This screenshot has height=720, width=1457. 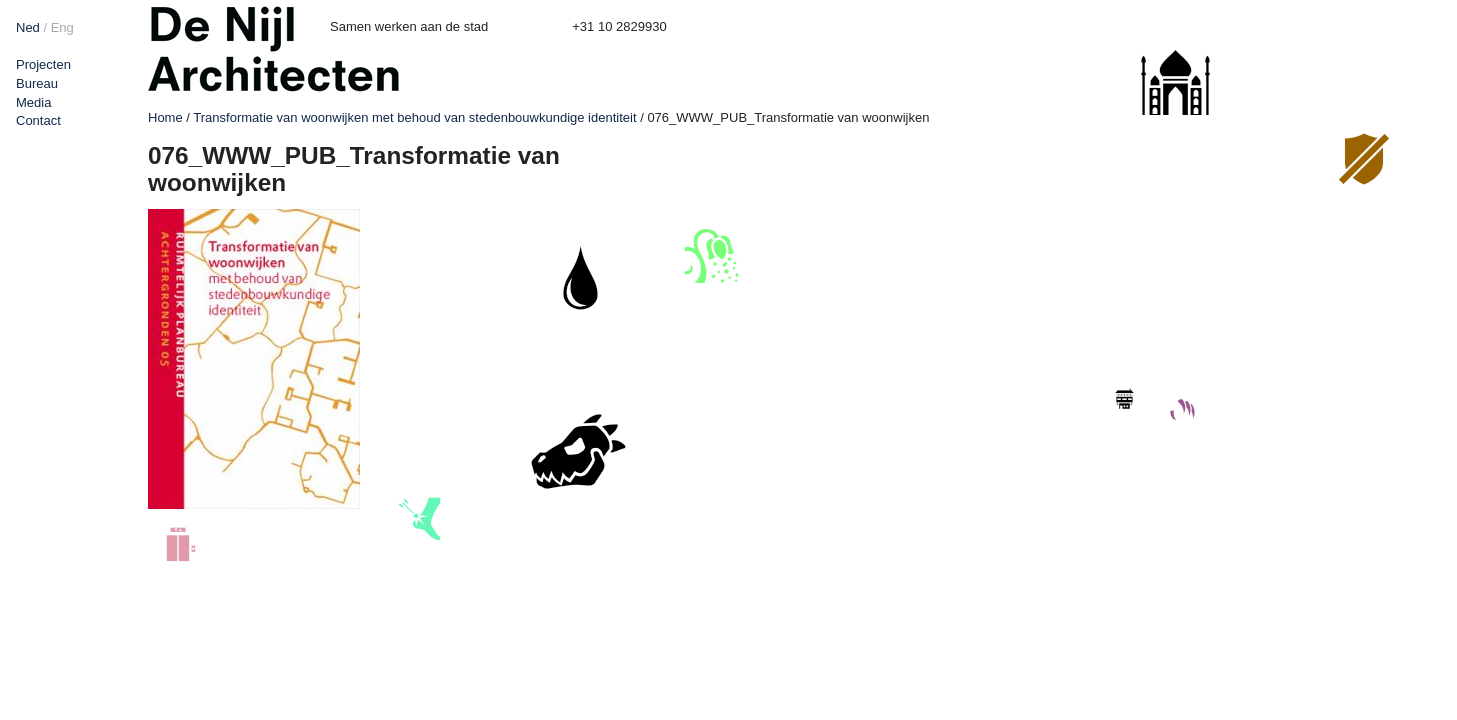 I want to click on indicates a character's weakness or vulnerability, so click(x=419, y=519).